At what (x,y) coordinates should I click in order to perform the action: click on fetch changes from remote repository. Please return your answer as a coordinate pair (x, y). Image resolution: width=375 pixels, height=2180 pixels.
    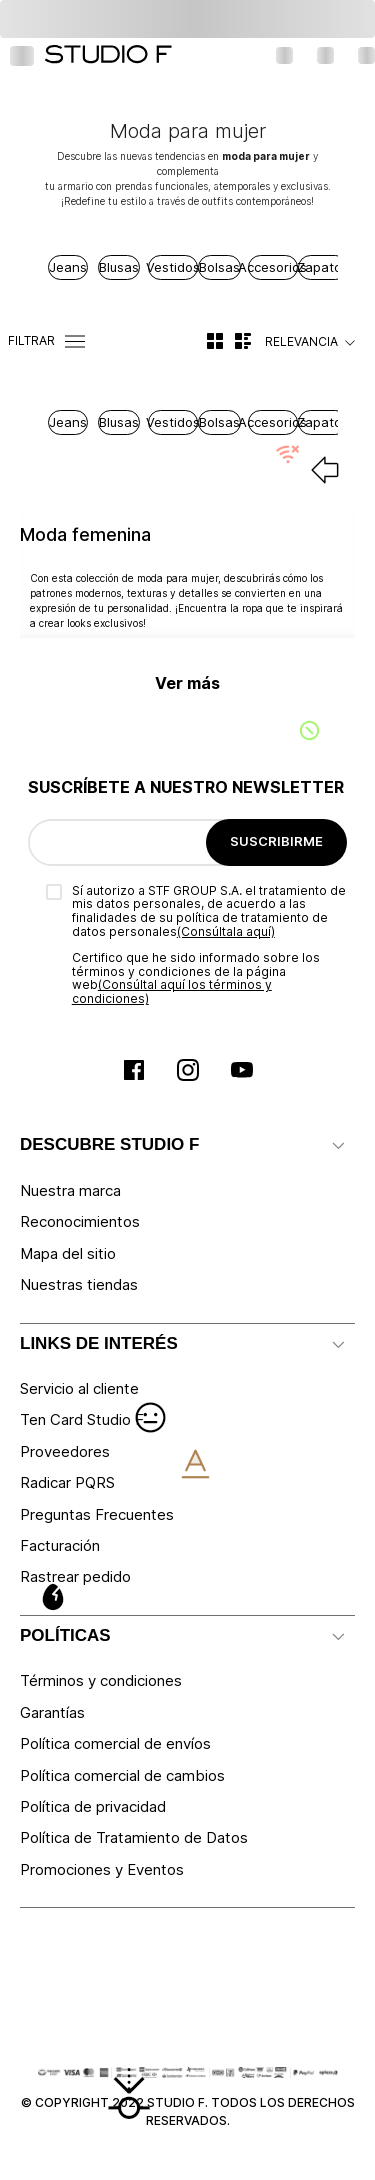
    Looking at the image, I should click on (127, 2093).